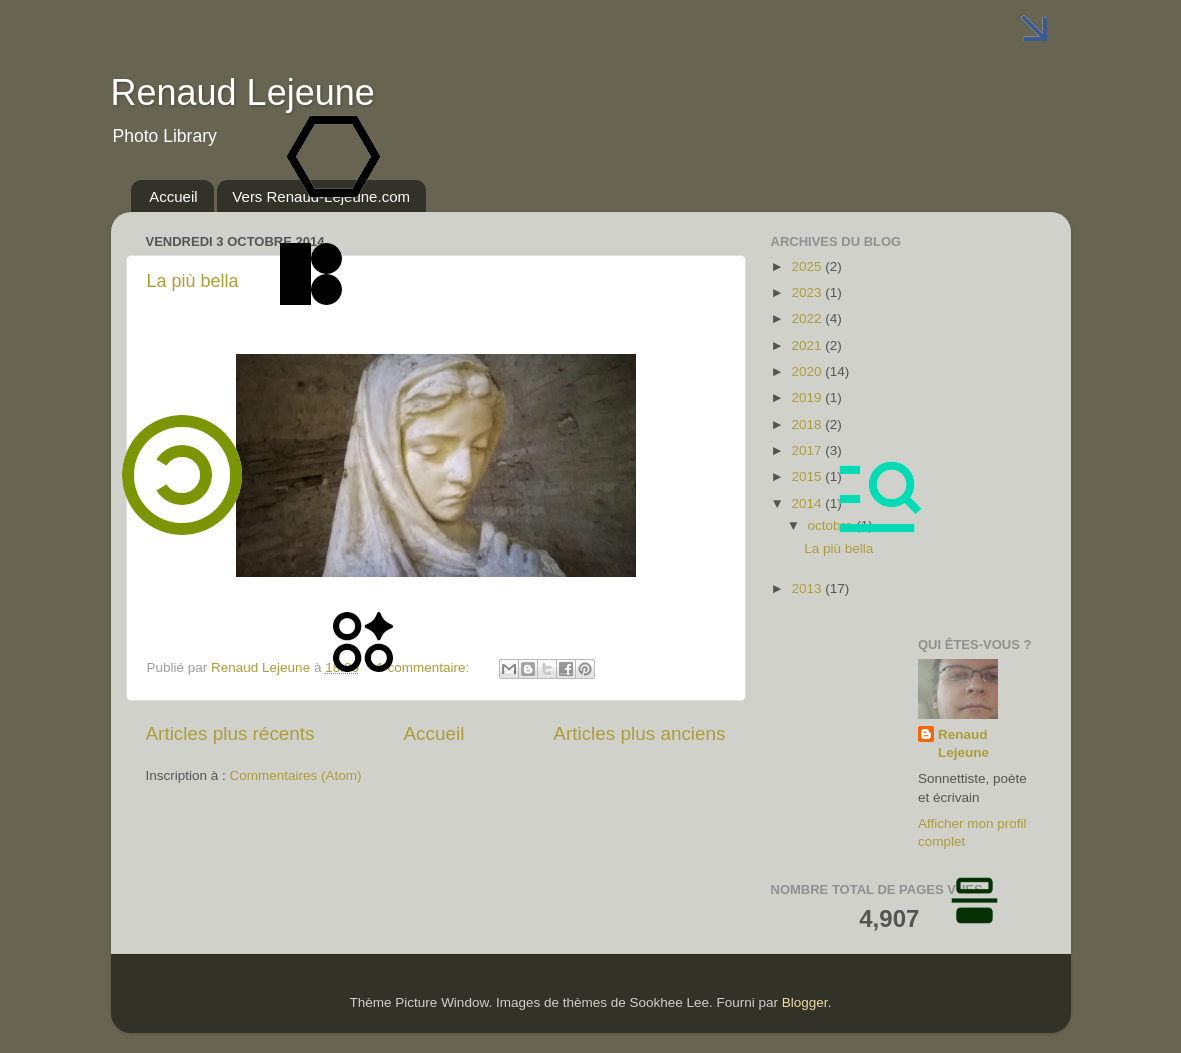  Describe the element at coordinates (877, 499) in the screenshot. I see `search within menu options` at that location.